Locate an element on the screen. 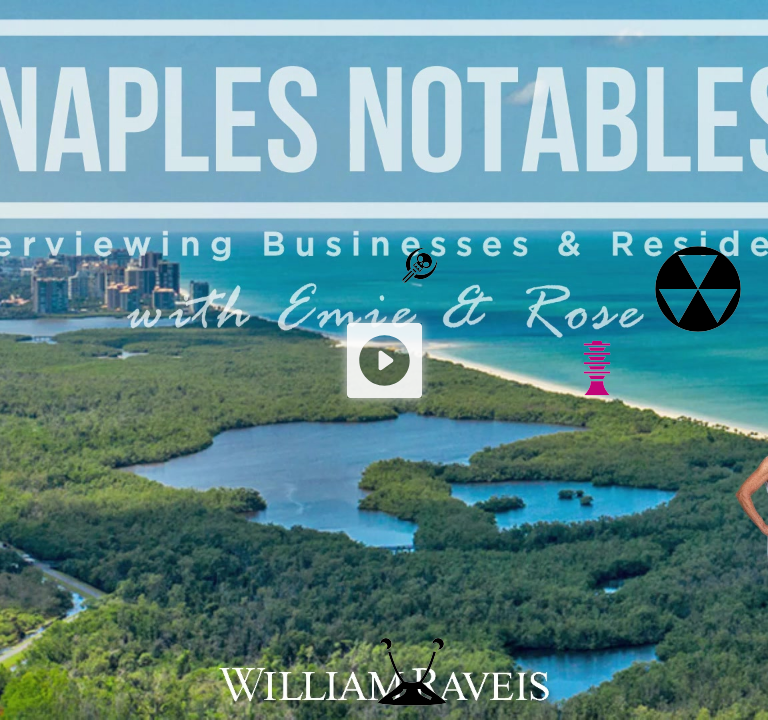 The image size is (768, 720). select necromancer or dark mage class is located at coordinates (420, 265).